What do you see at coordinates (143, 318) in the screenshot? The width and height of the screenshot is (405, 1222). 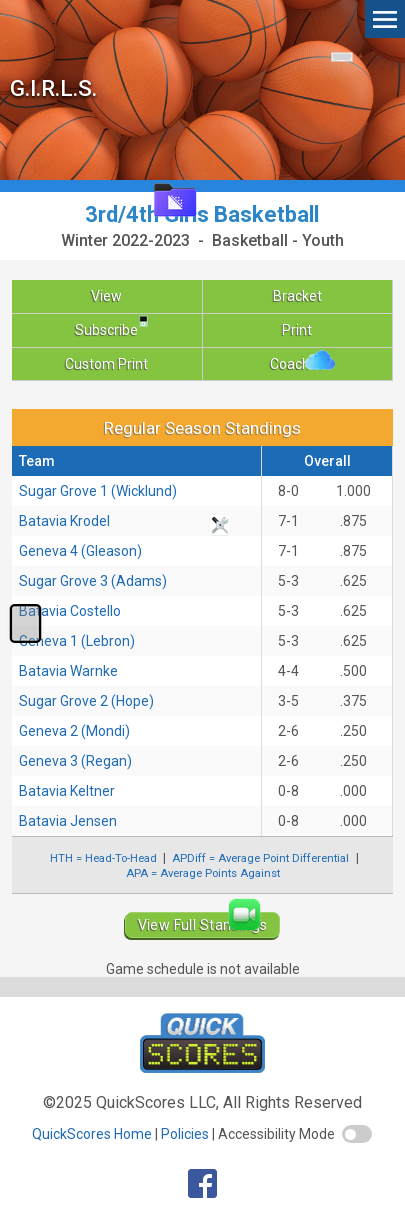 I see `iPod nano device in green` at bounding box center [143, 318].